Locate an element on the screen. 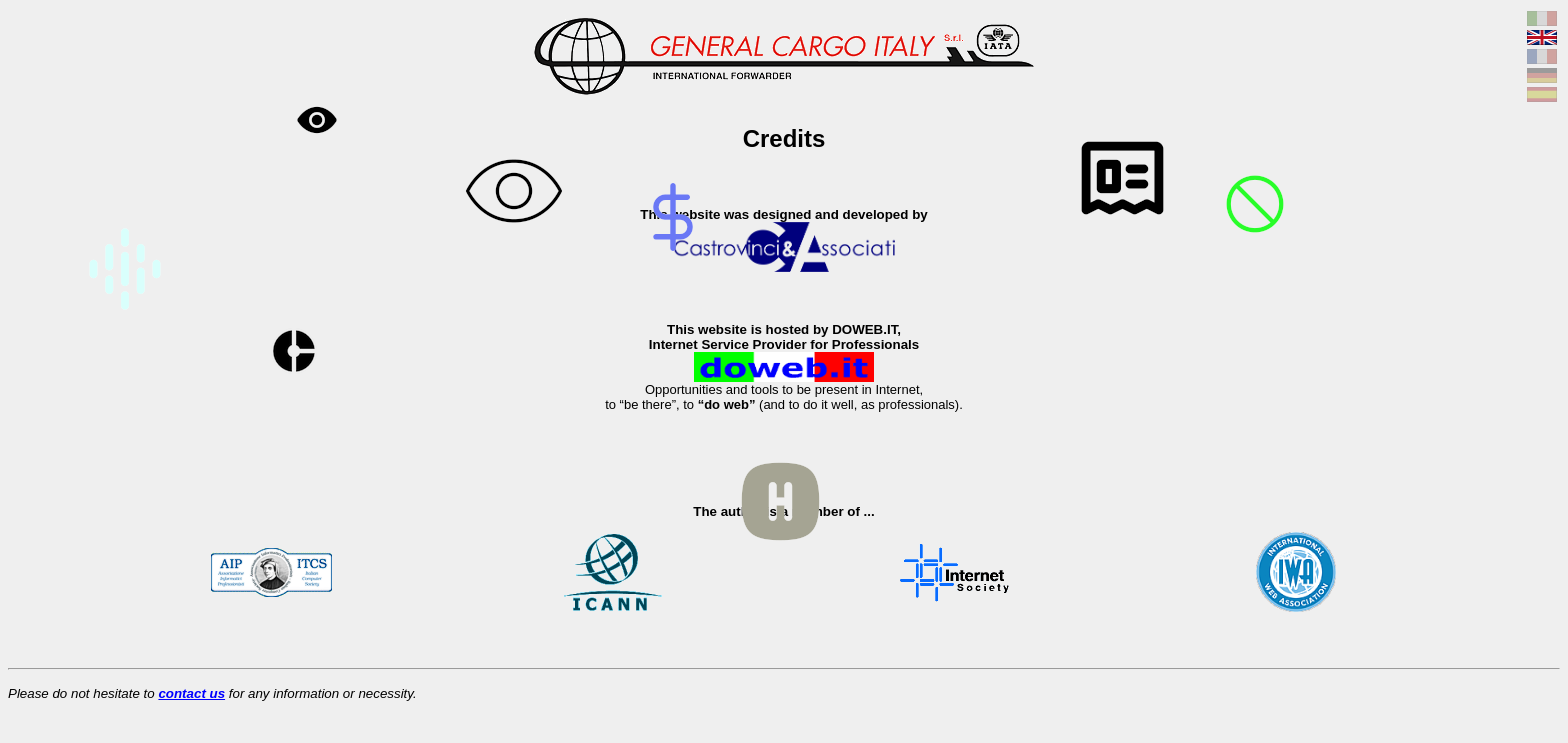  view or preview content is located at coordinates (317, 120).